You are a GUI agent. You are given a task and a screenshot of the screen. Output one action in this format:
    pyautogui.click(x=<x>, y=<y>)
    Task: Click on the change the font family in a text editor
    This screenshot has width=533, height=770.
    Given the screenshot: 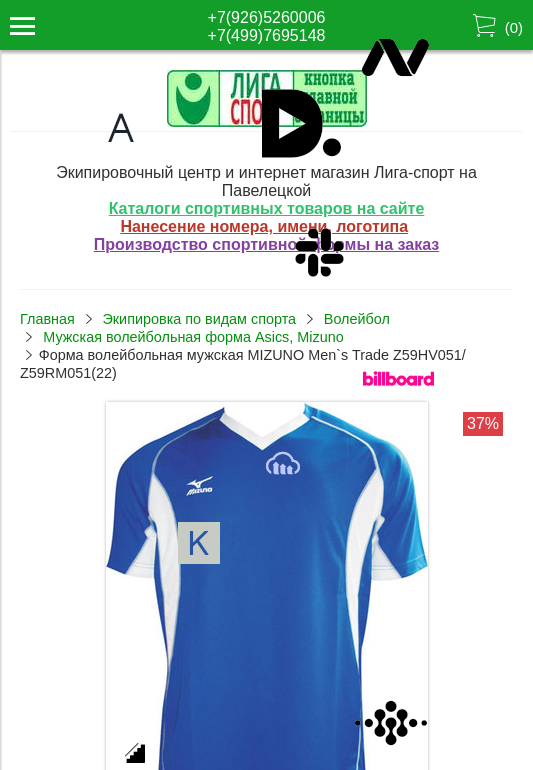 What is the action you would take?
    pyautogui.click(x=121, y=127)
    